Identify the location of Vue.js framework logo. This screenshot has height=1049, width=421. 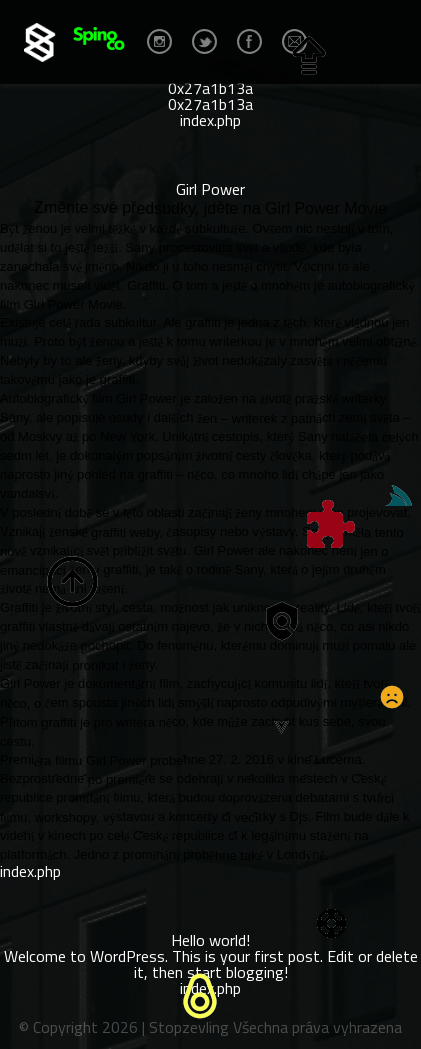
(281, 727).